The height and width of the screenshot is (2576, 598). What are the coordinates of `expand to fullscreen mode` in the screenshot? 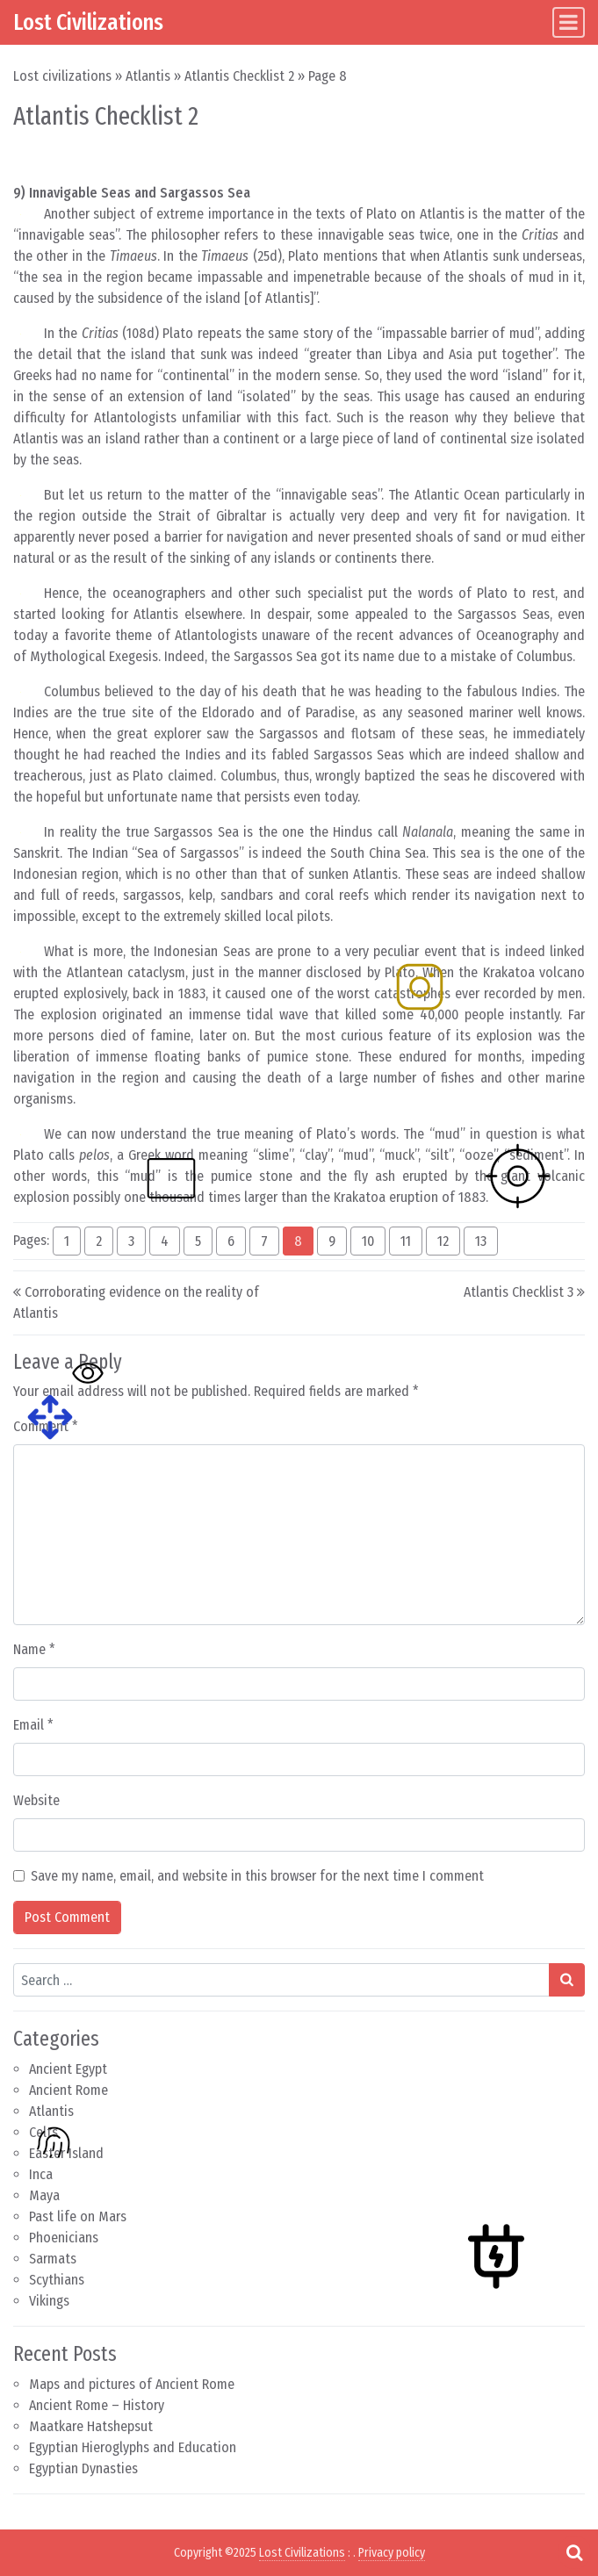 It's located at (50, 1417).